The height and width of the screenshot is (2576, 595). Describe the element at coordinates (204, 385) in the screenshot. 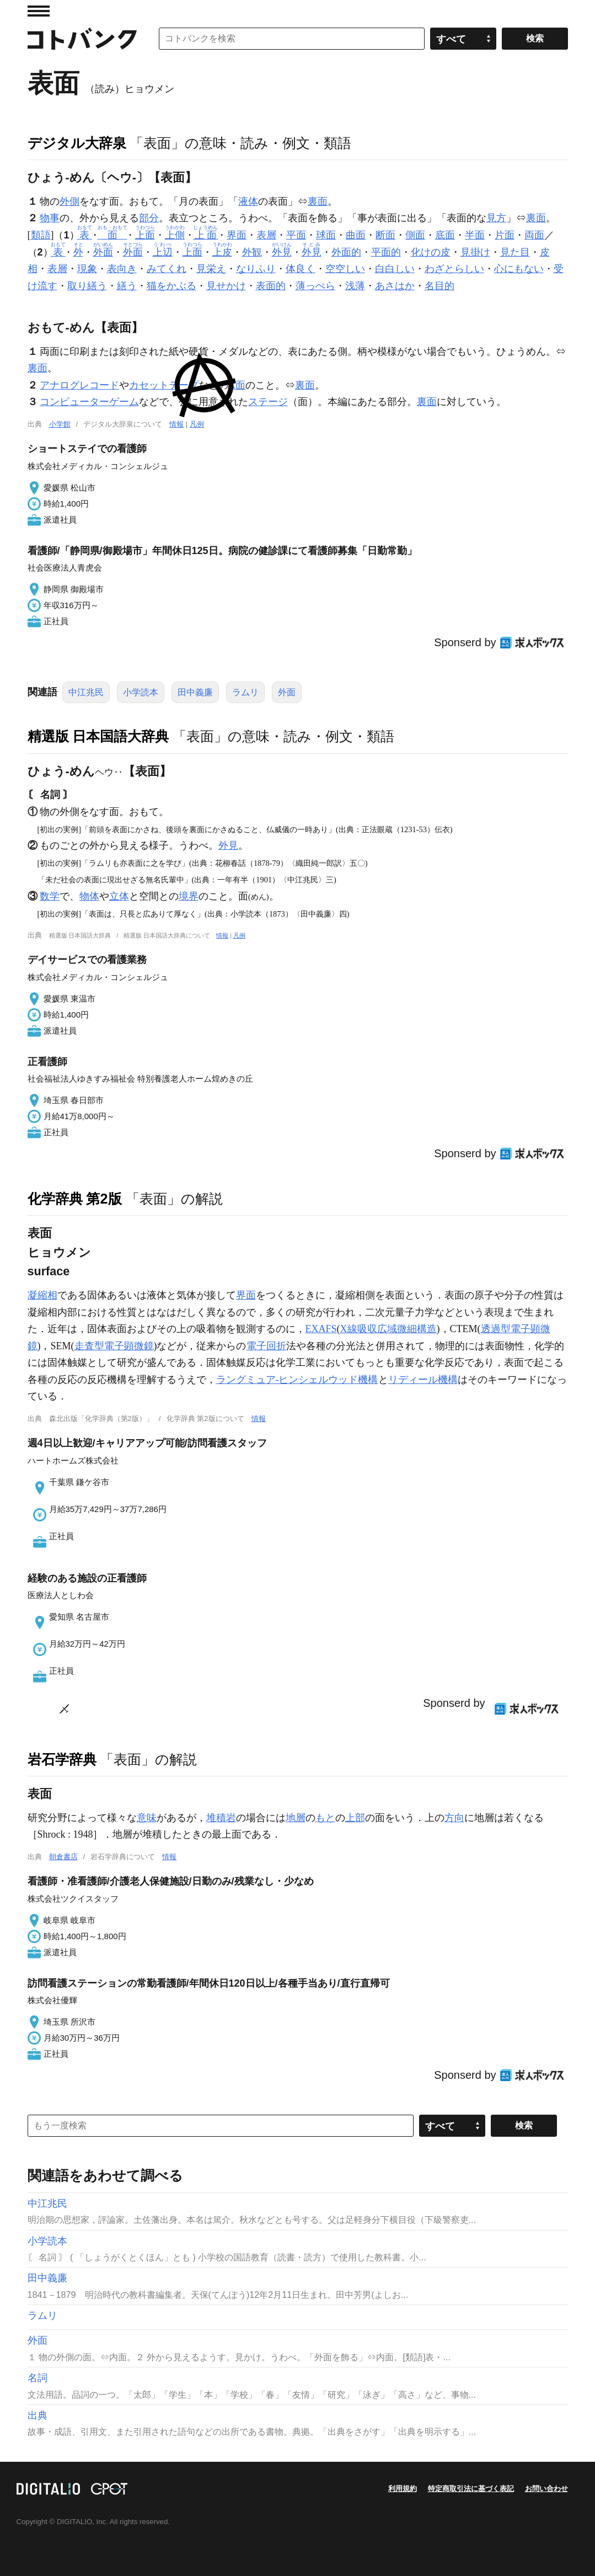

I see `indicates anarchist or anti-establishment faction in game` at that location.